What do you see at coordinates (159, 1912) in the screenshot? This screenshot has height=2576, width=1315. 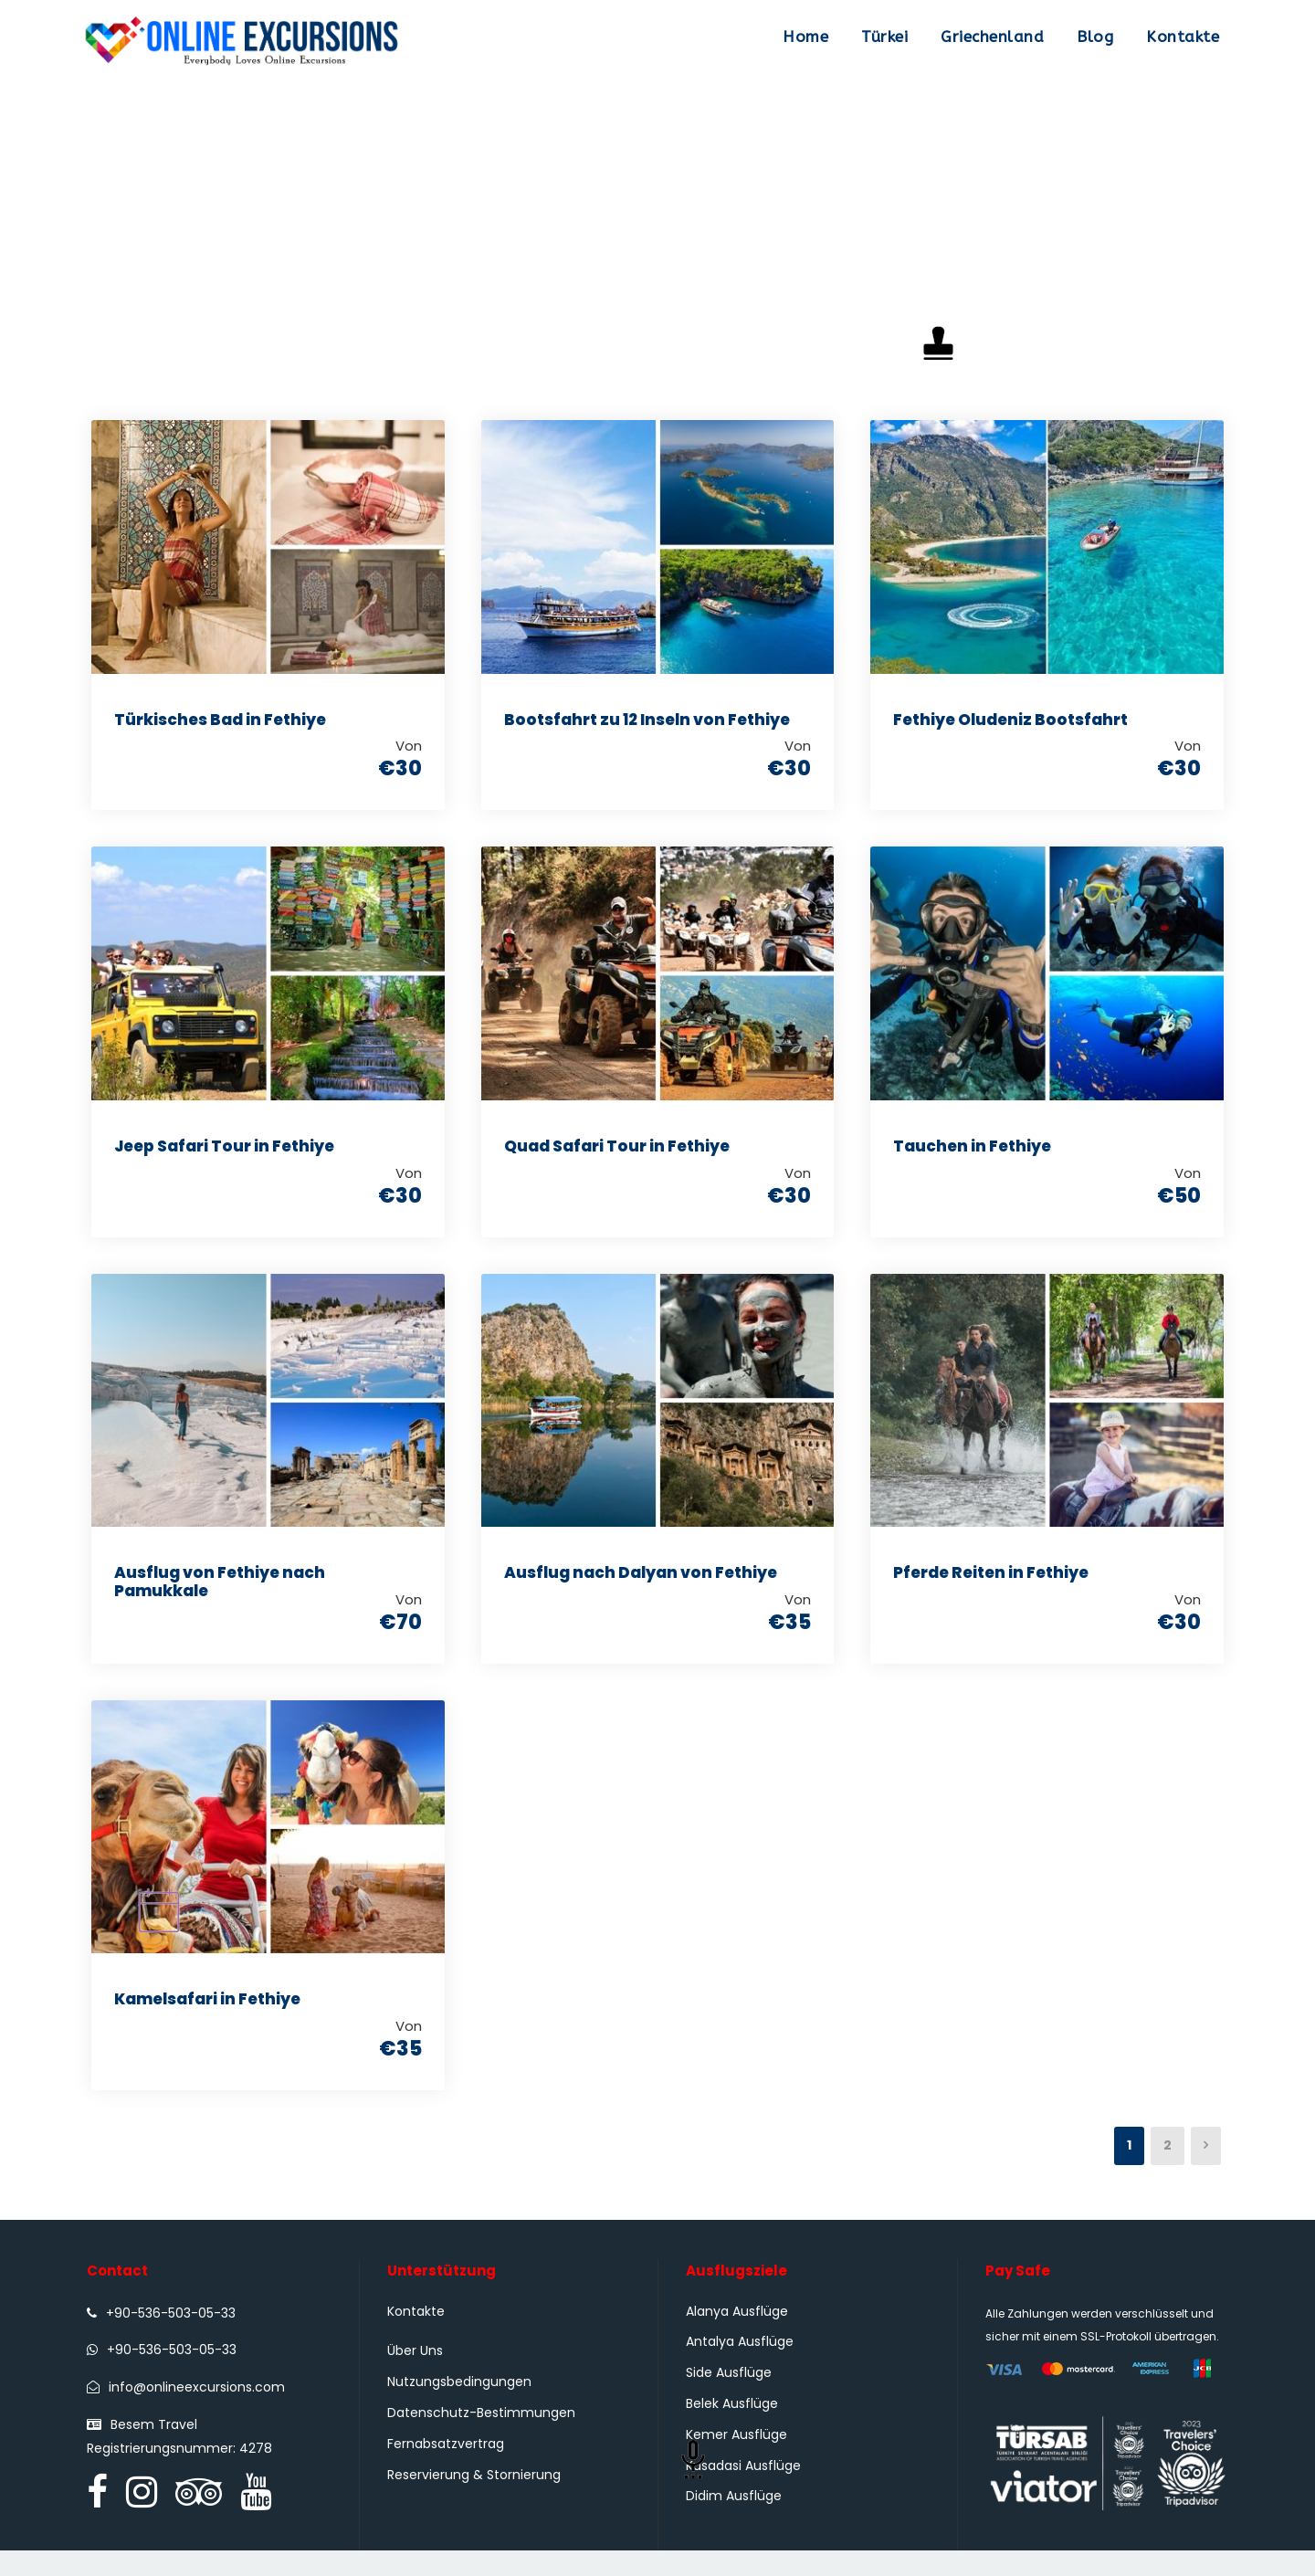 I see `view calendar or schedule` at bounding box center [159, 1912].